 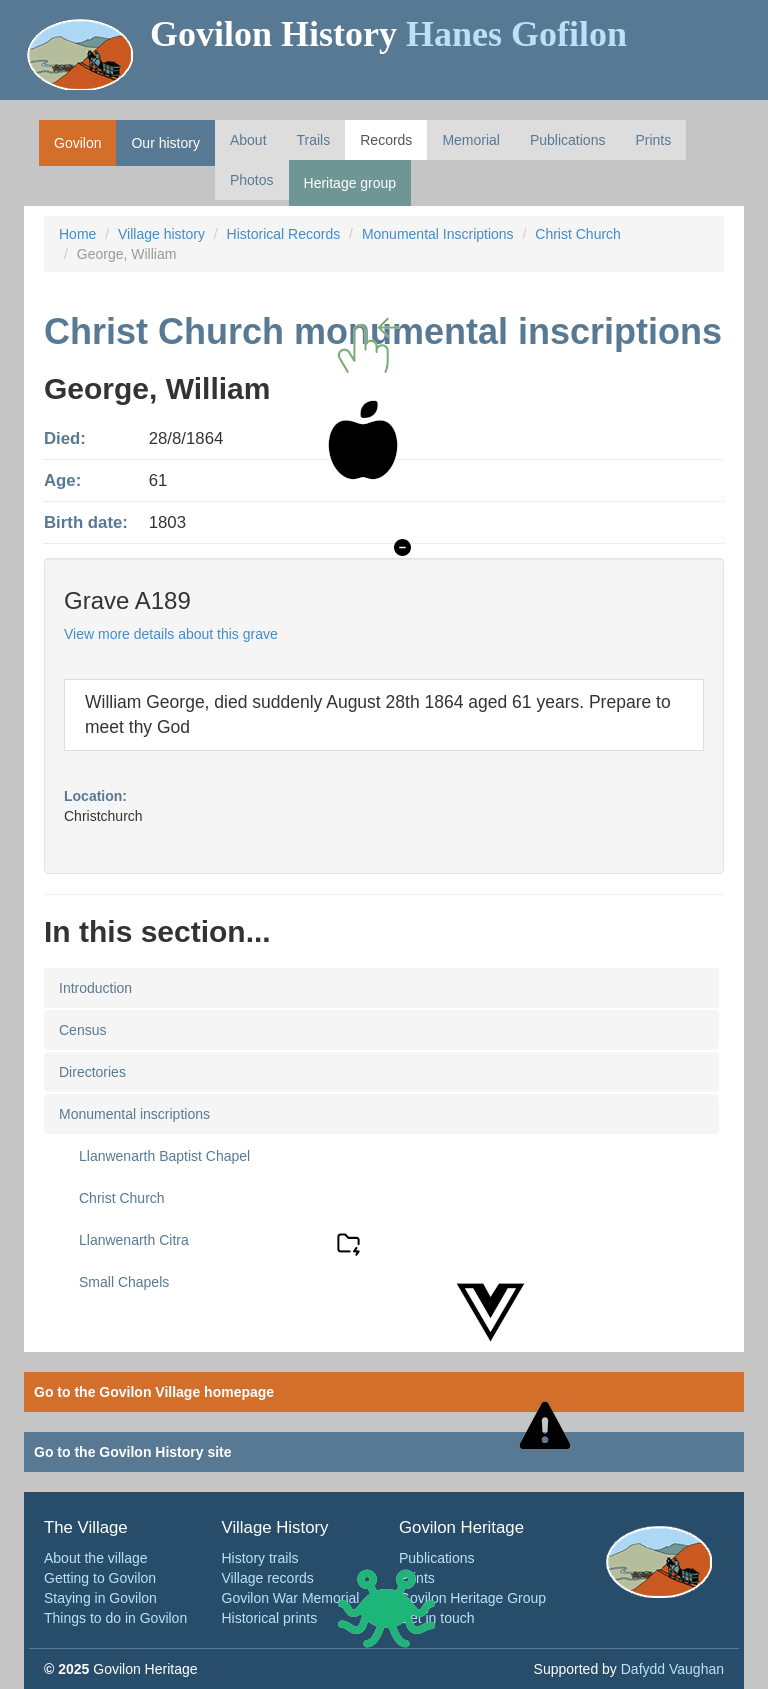 I want to click on Vue.js framework logo, so click(x=490, y=1312).